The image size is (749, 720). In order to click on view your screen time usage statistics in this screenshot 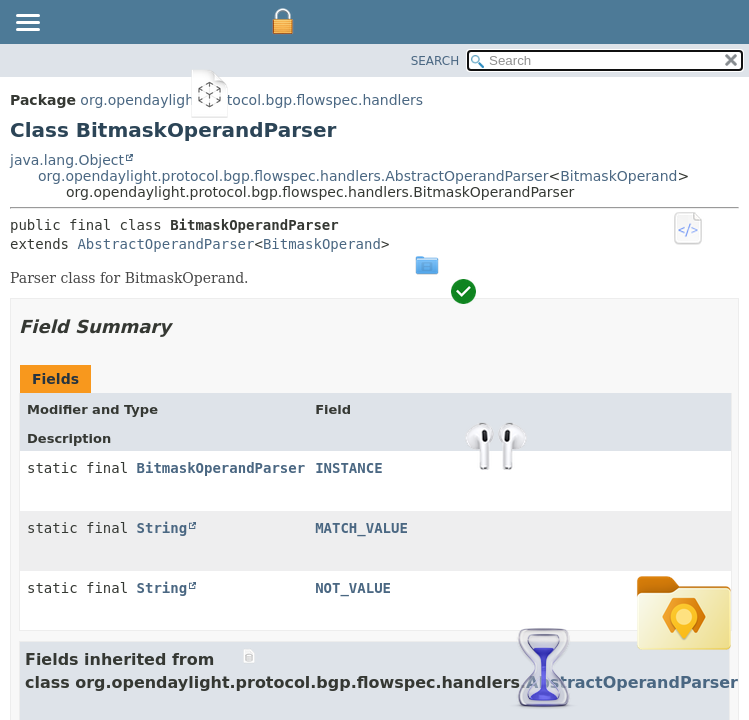, I will do `click(543, 667)`.